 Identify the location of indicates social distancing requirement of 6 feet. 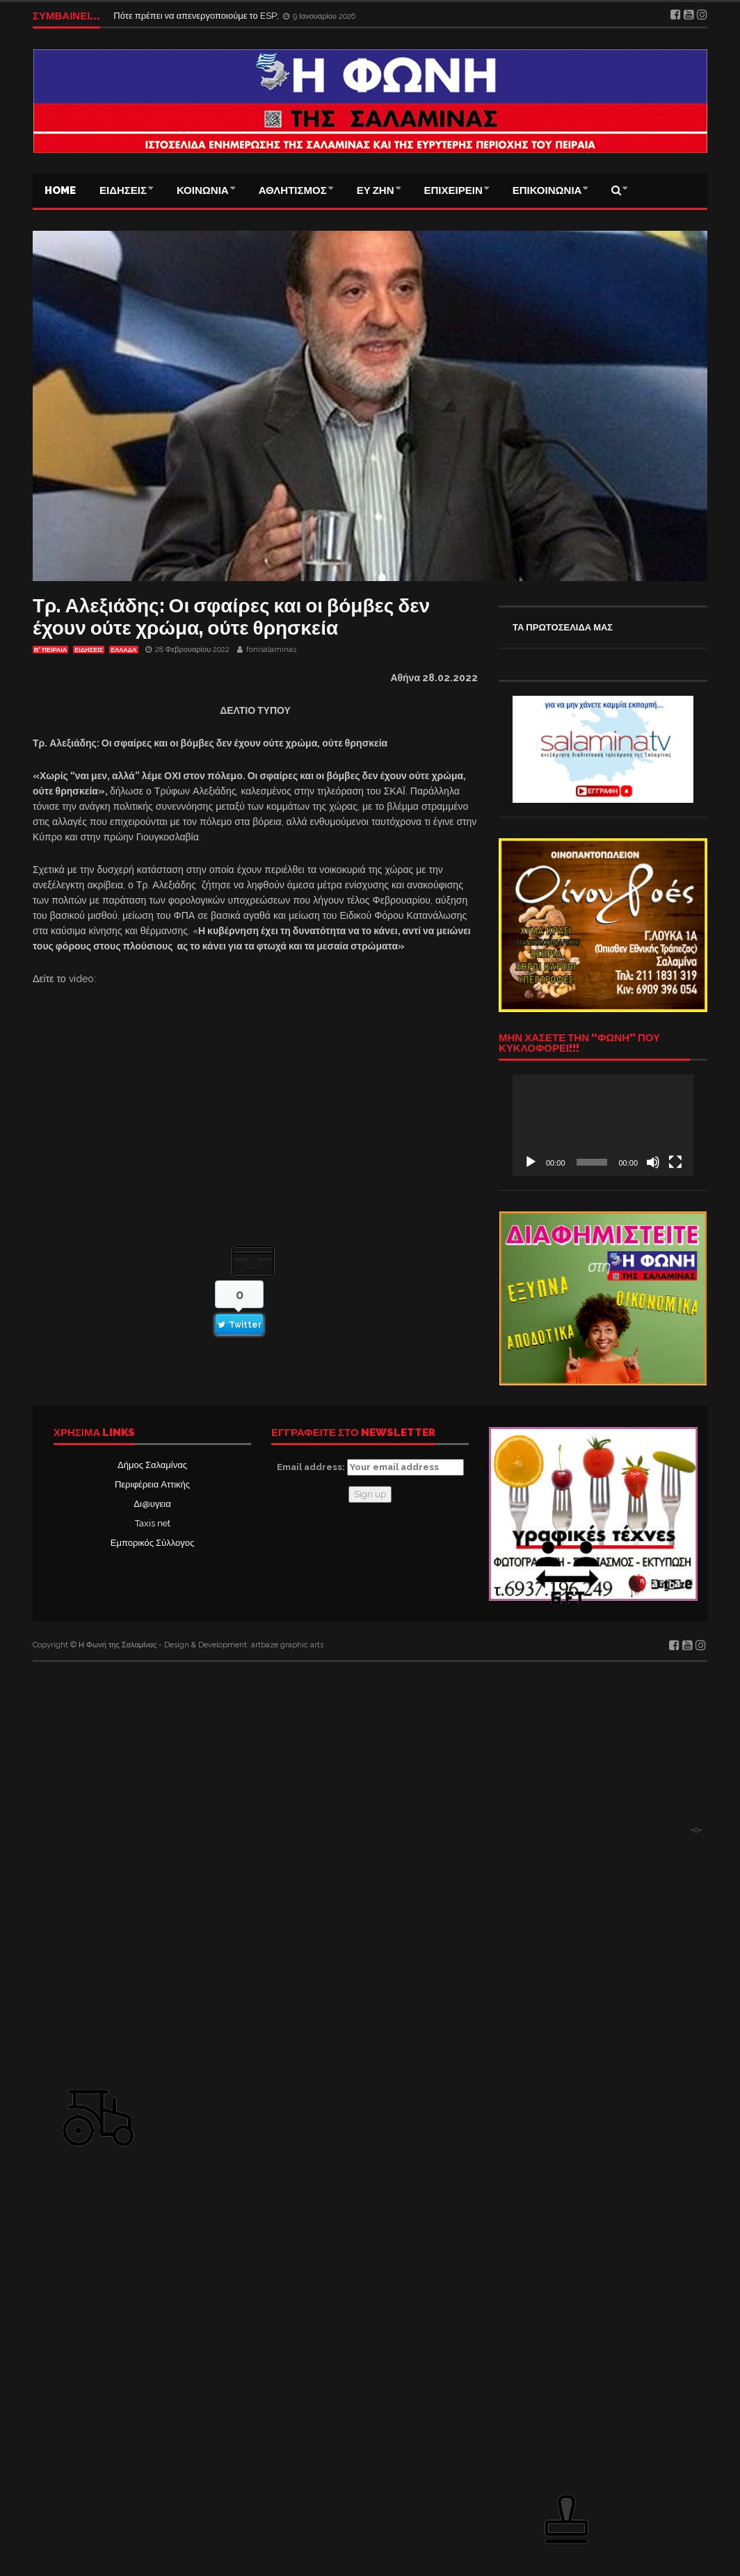
(567, 1572).